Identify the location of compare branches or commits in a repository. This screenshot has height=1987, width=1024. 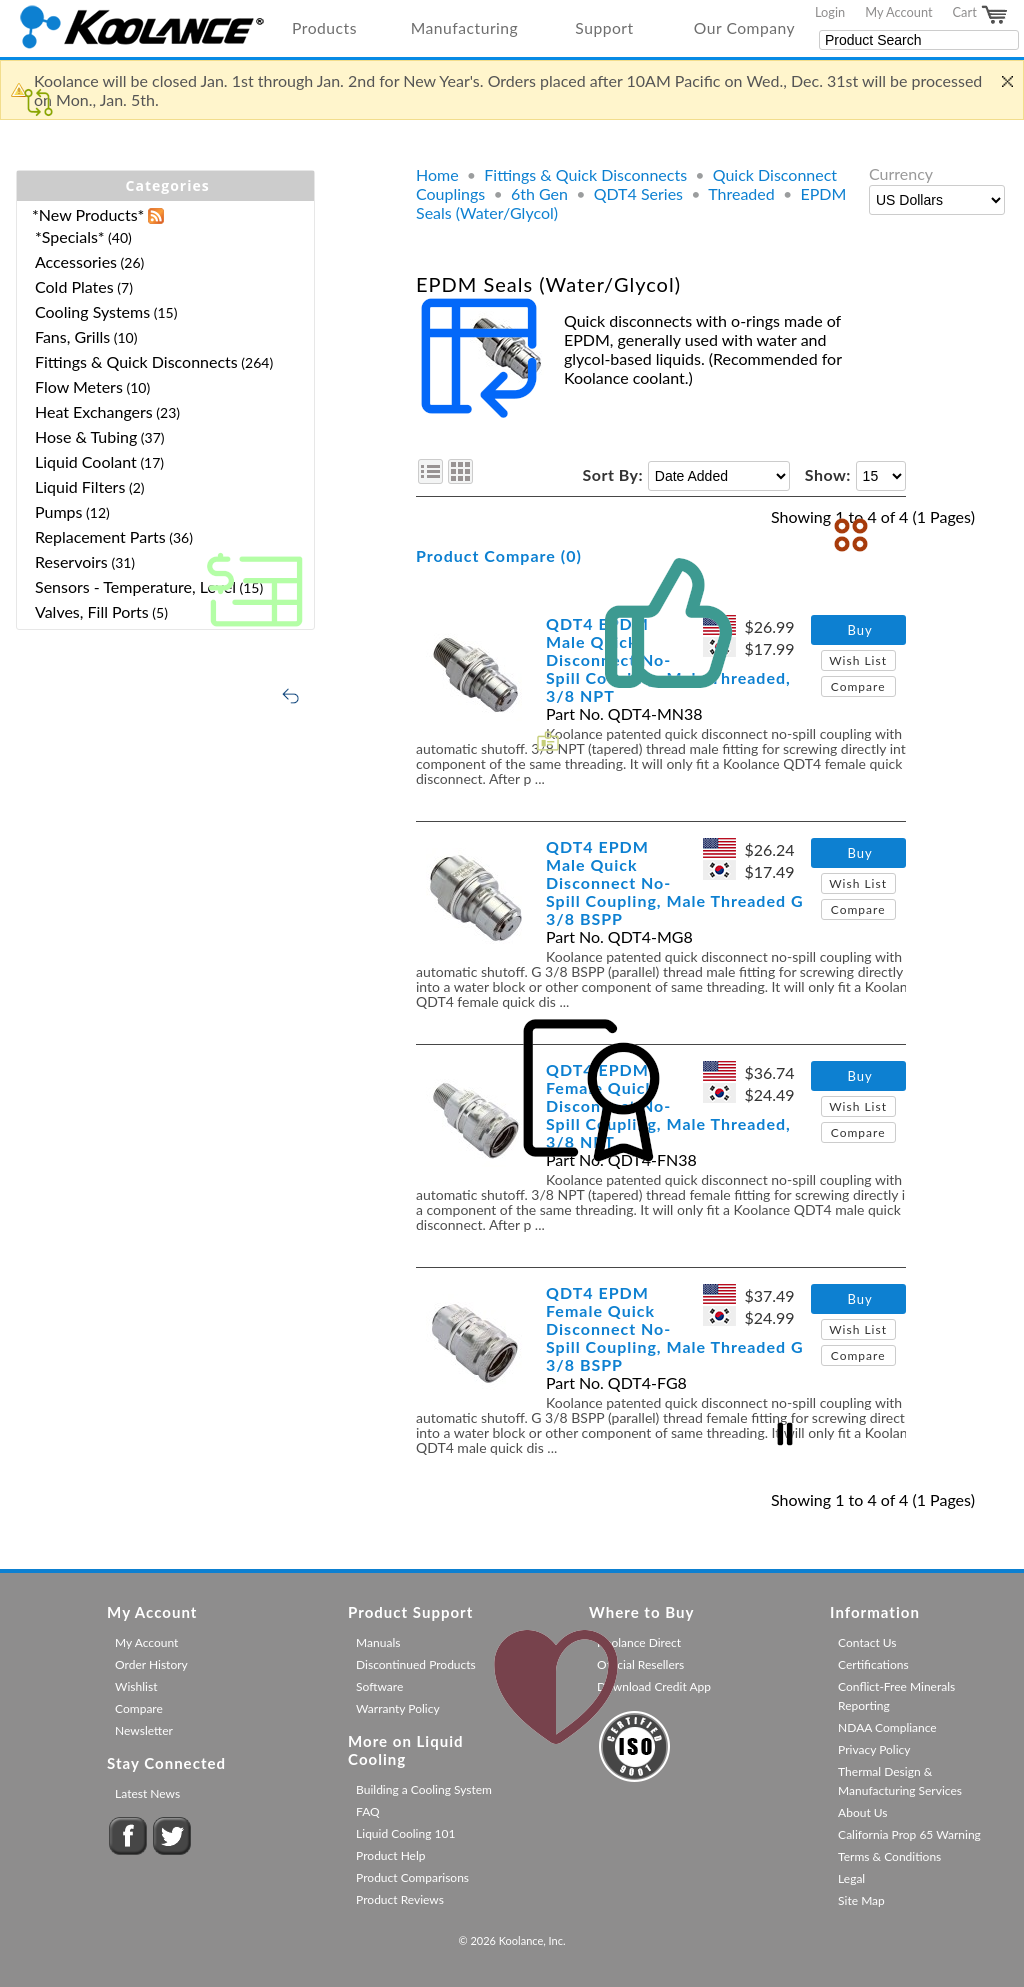
(38, 102).